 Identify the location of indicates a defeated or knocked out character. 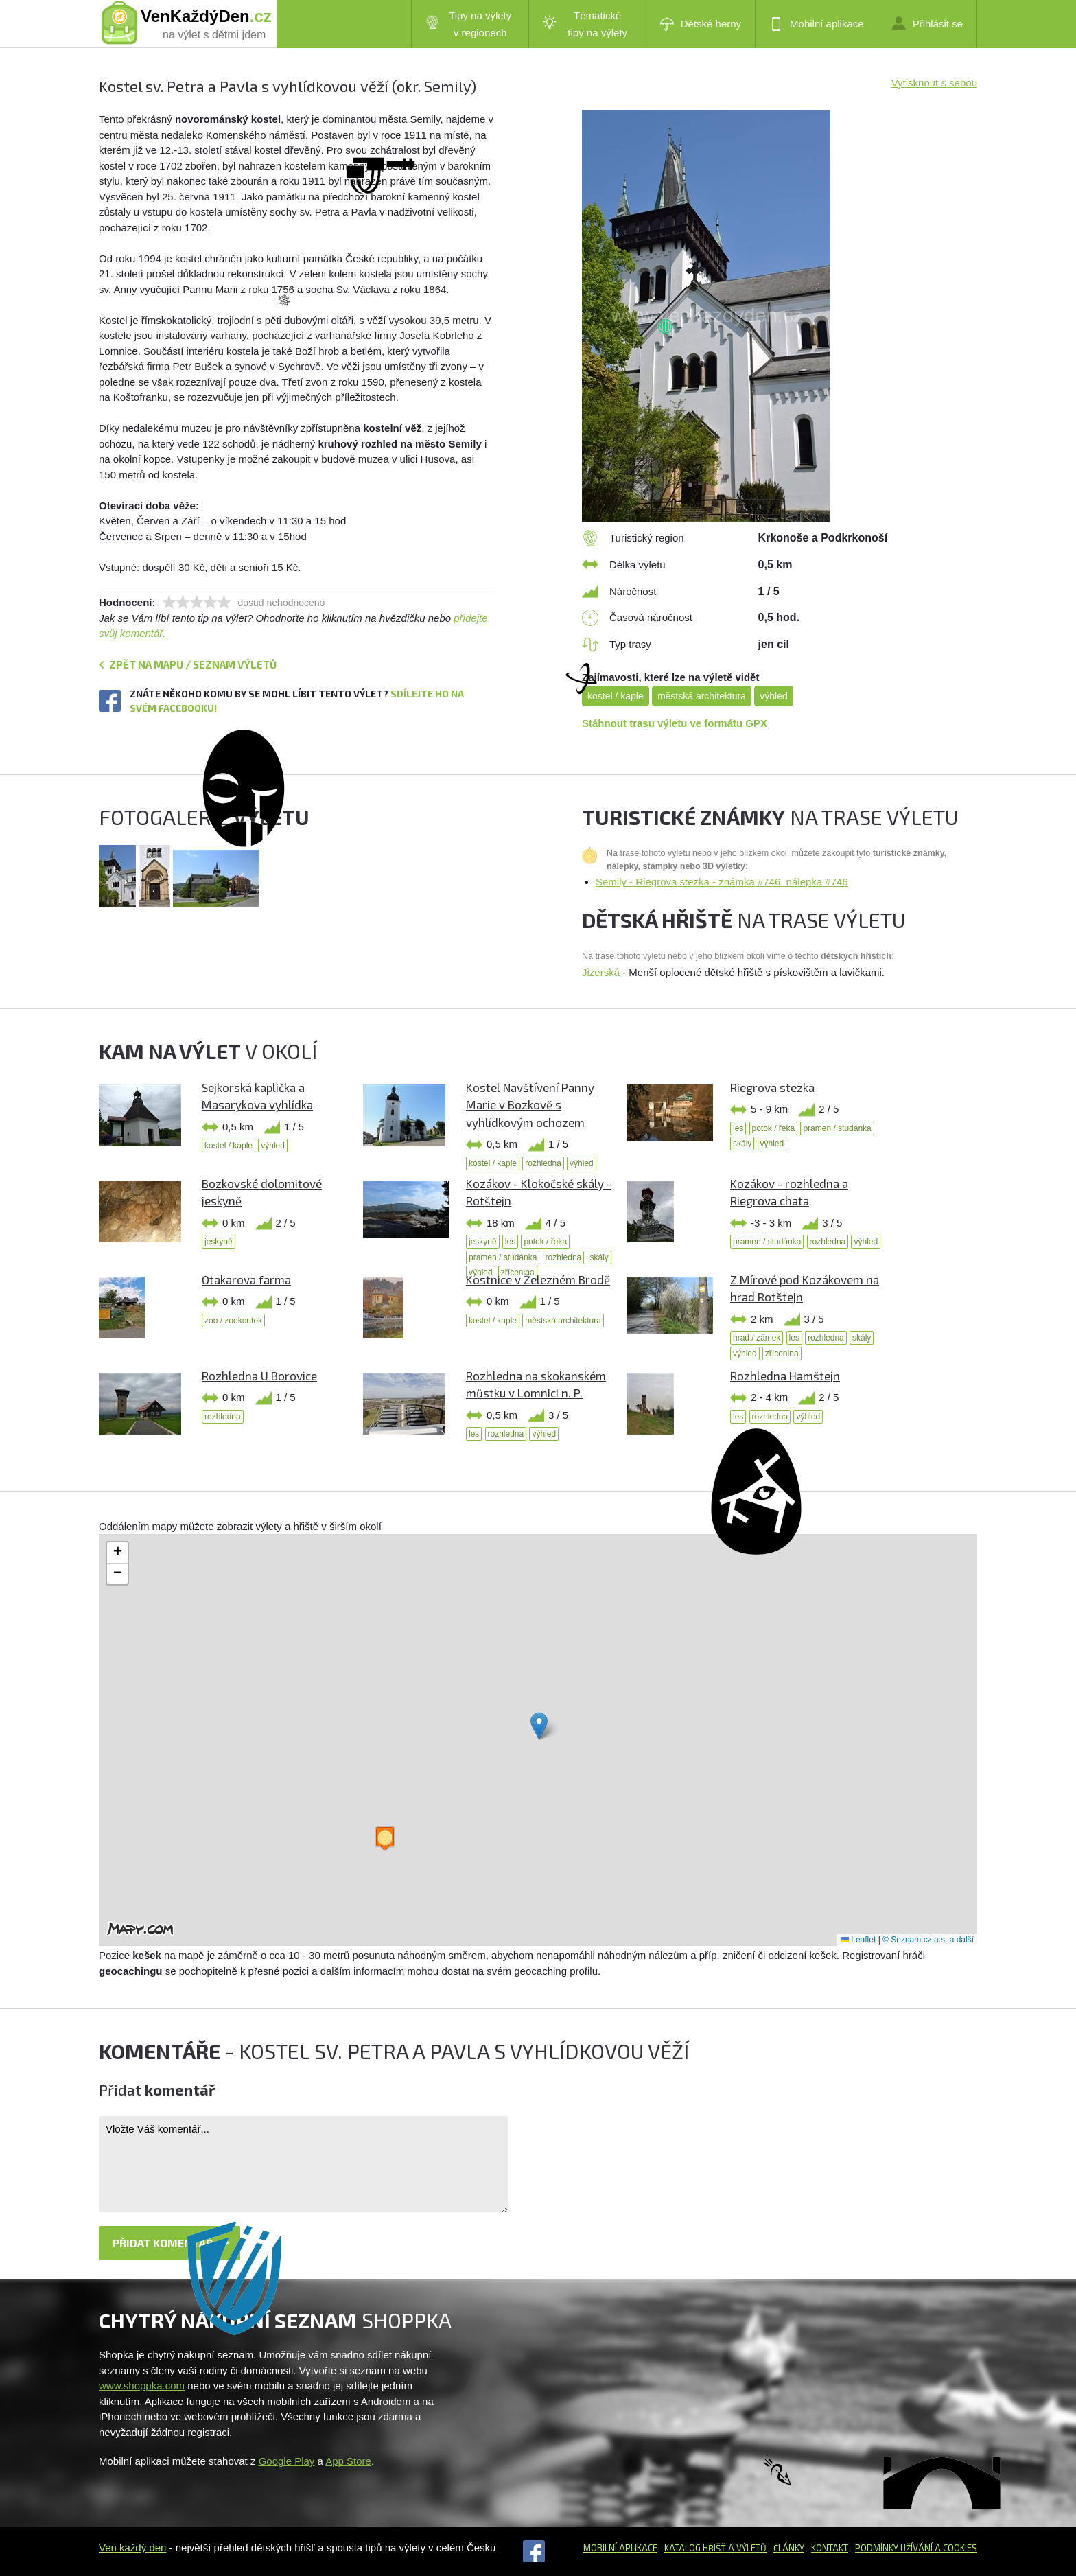
(242, 788).